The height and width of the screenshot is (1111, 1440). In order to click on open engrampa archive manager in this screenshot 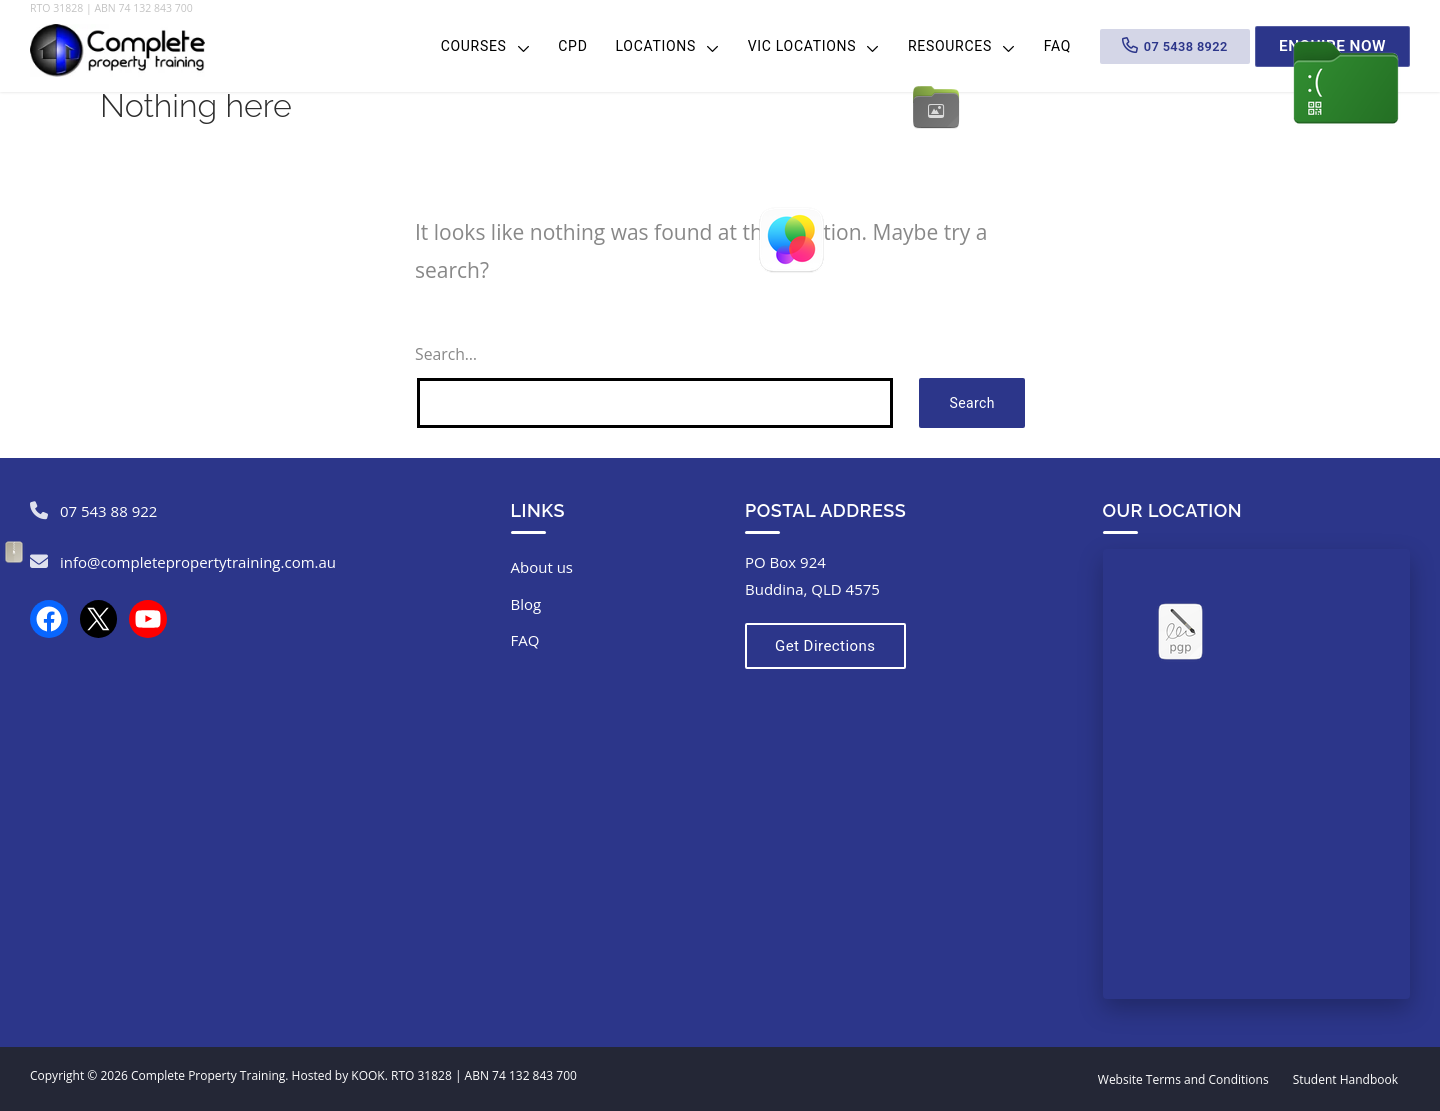, I will do `click(14, 552)`.